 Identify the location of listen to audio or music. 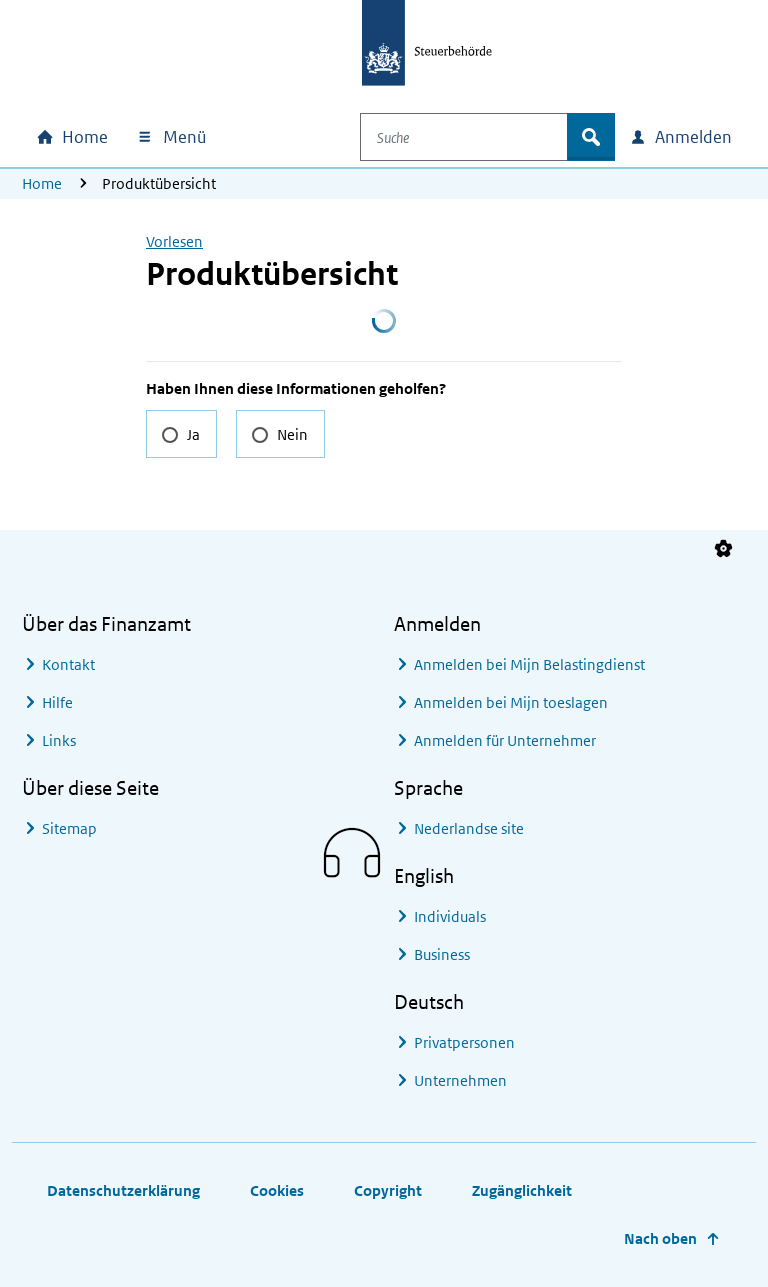
(352, 856).